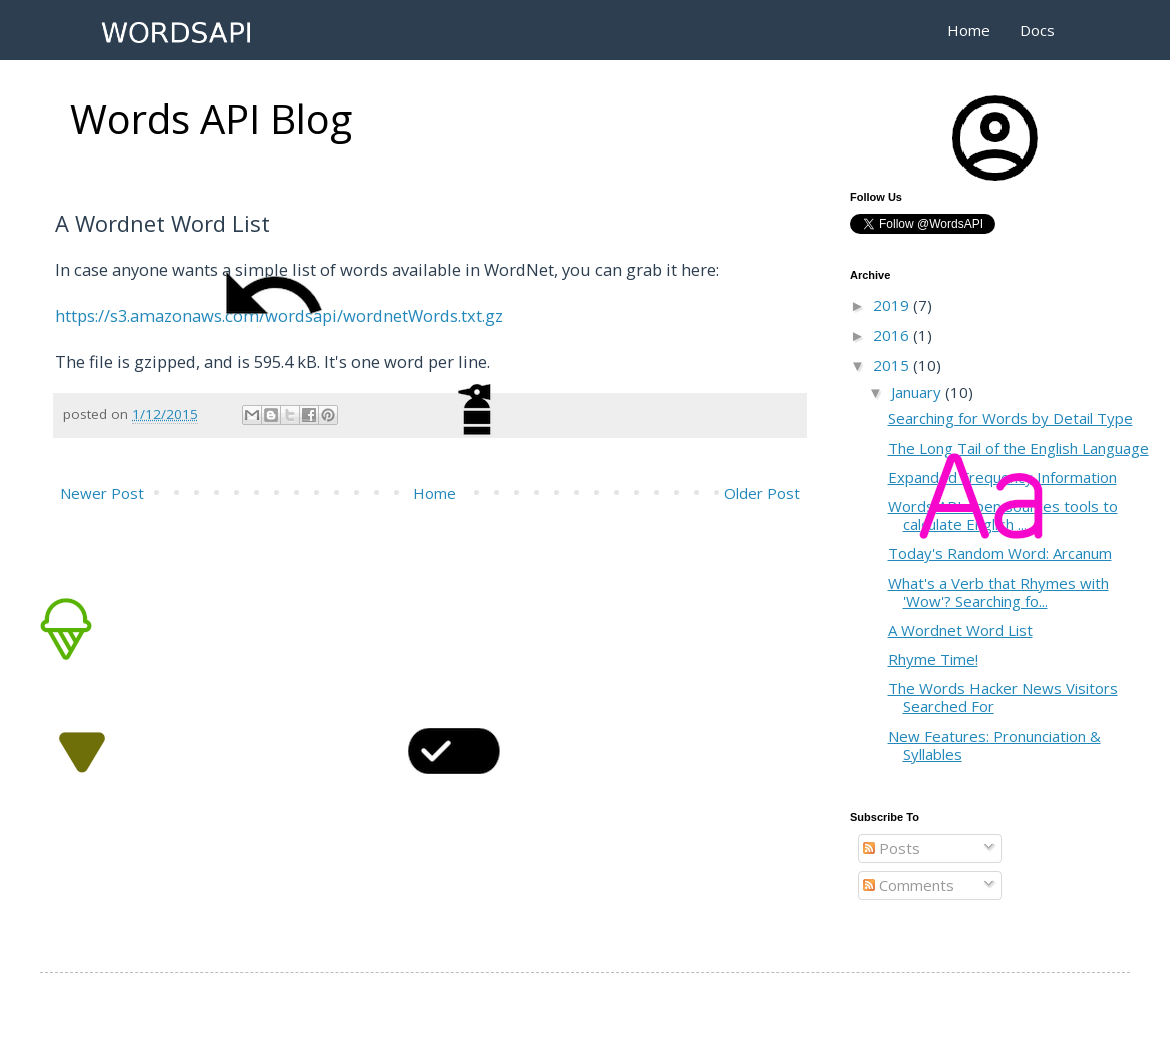 The image size is (1170, 1042). I want to click on indicates fire safety equipment location, so click(477, 408).